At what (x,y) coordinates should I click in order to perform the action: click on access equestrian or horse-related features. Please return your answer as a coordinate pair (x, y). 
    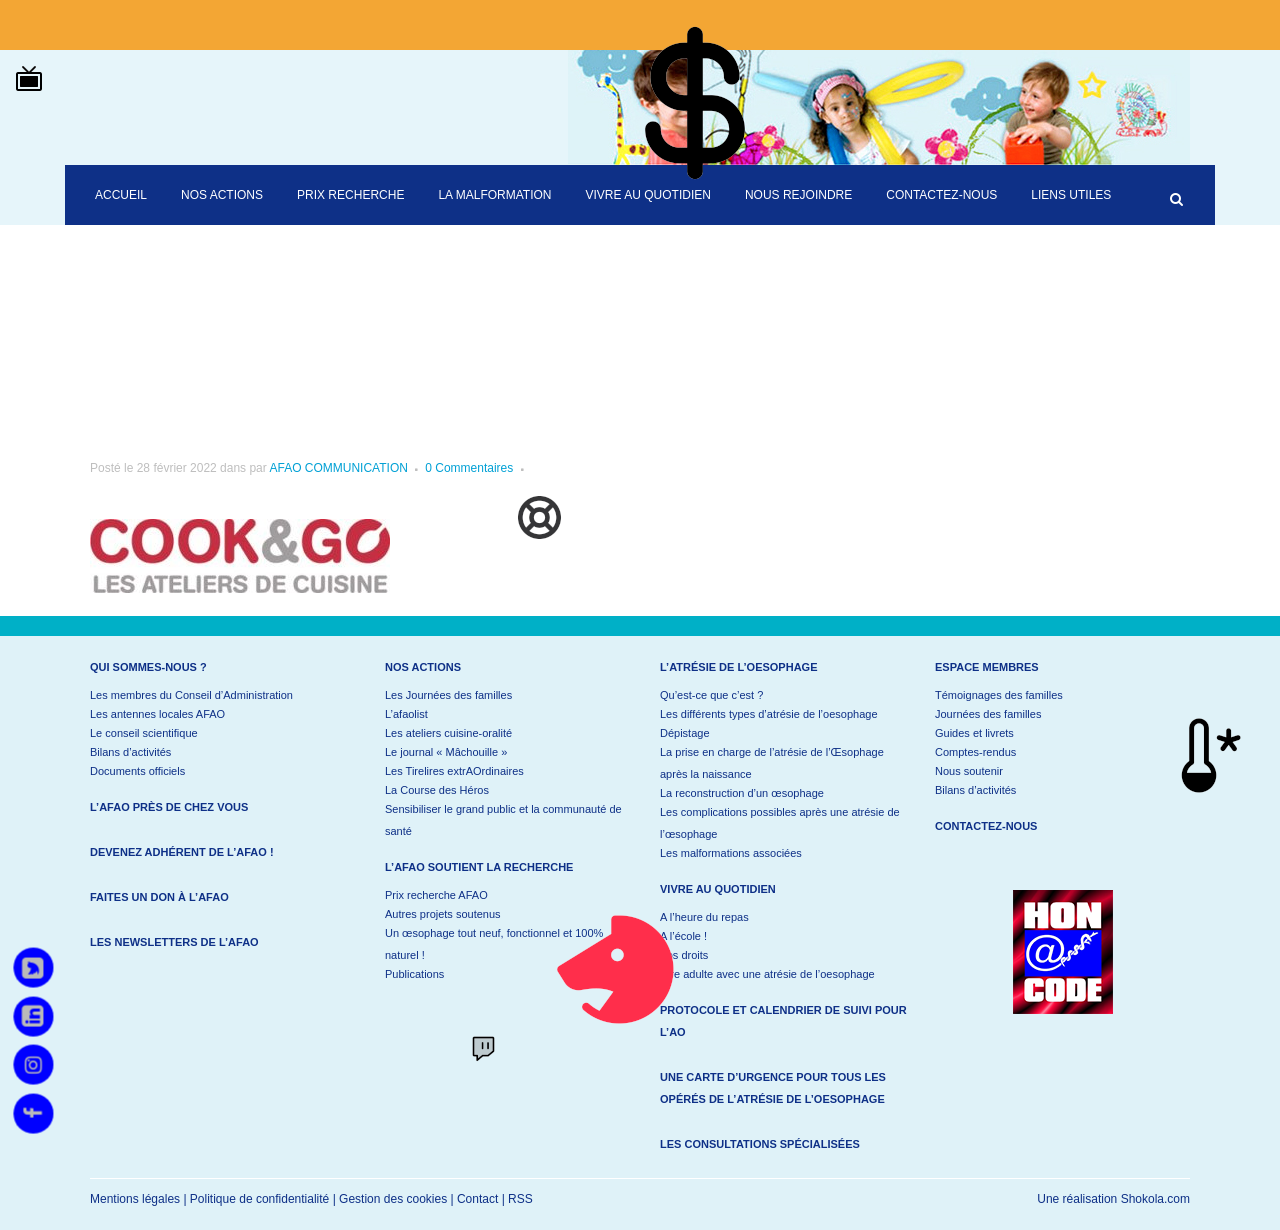
    Looking at the image, I should click on (619, 969).